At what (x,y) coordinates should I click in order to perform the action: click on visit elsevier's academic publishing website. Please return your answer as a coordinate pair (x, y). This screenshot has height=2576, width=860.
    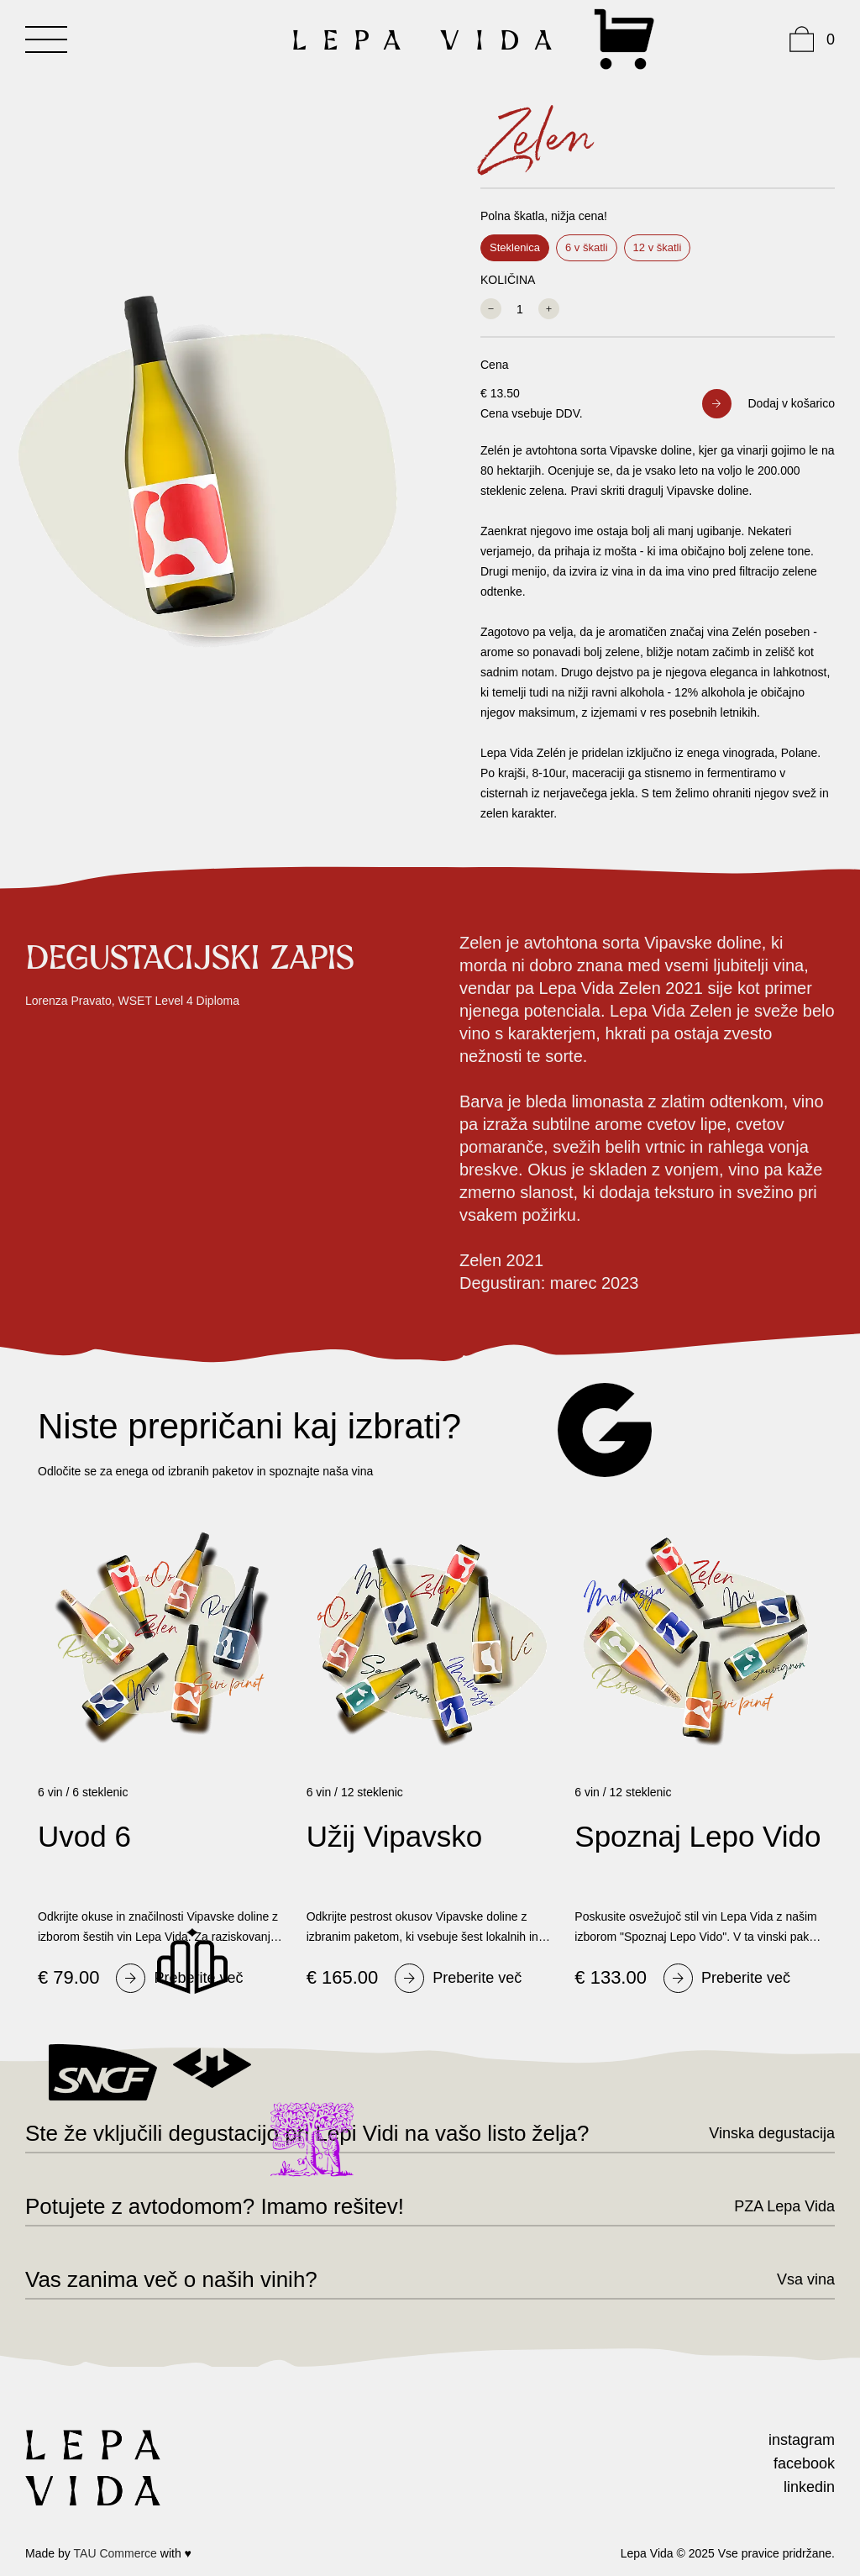
    Looking at the image, I should click on (312, 2139).